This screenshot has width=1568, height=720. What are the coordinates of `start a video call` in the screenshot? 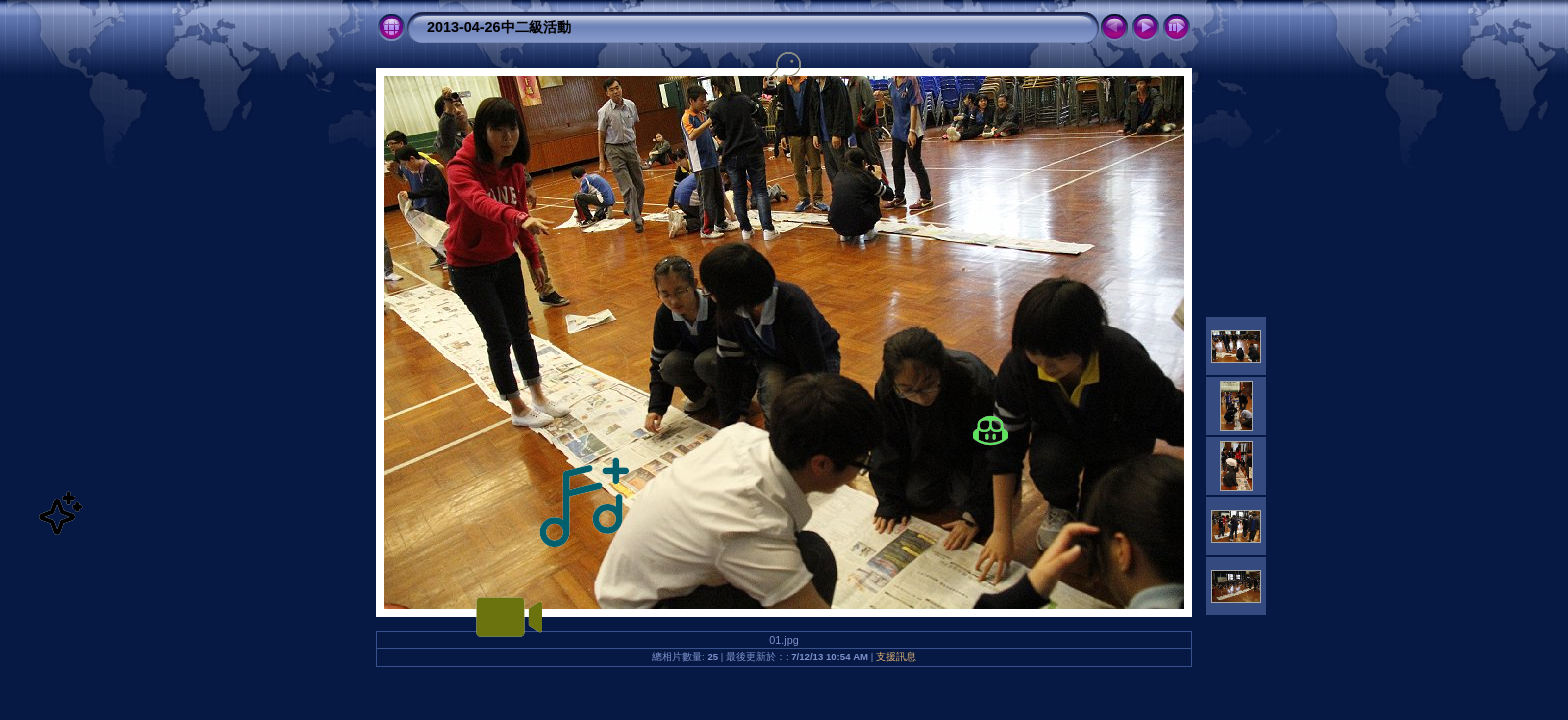 It's located at (507, 617).